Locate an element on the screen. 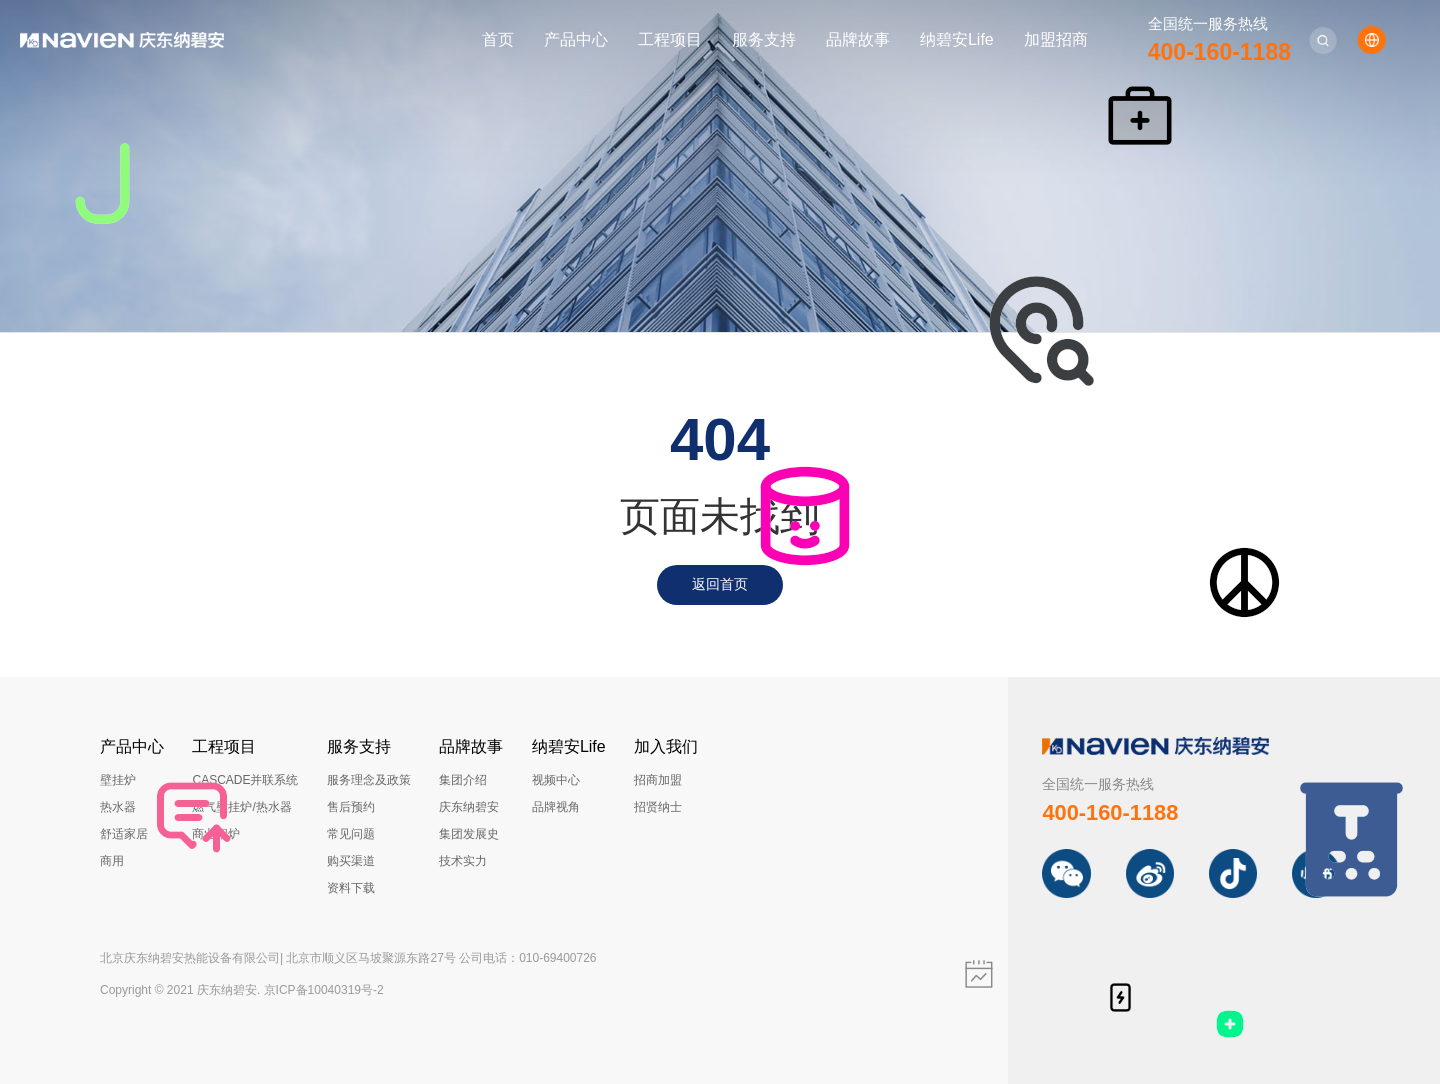 The image size is (1440, 1084). send or upload a message is located at coordinates (192, 814).